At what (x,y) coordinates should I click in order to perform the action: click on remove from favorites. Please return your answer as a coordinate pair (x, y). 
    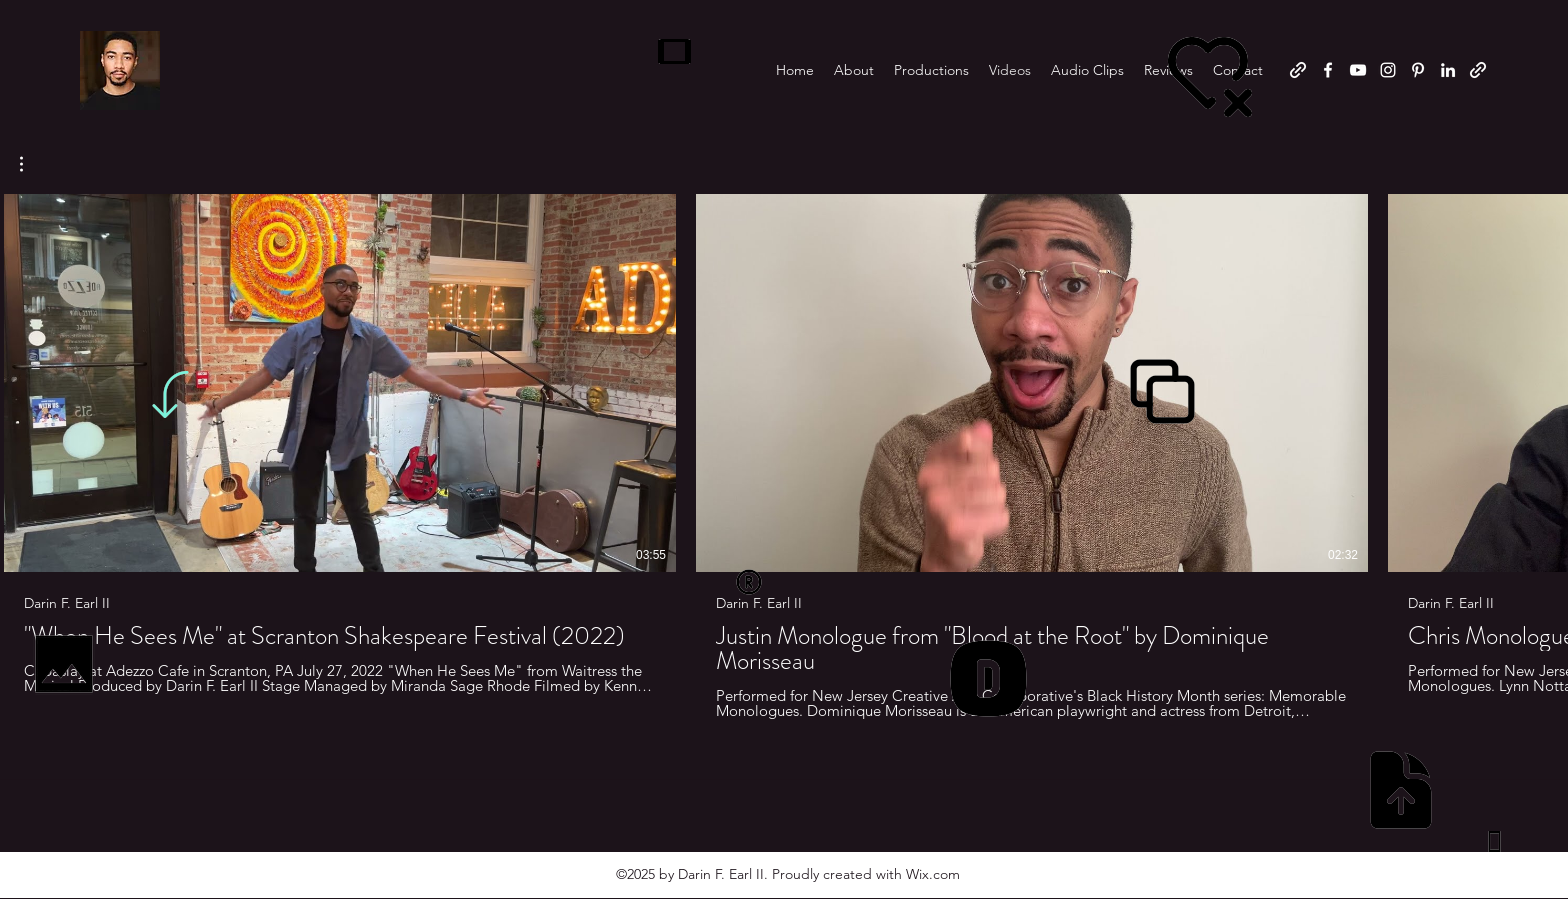
    Looking at the image, I should click on (1208, 73).